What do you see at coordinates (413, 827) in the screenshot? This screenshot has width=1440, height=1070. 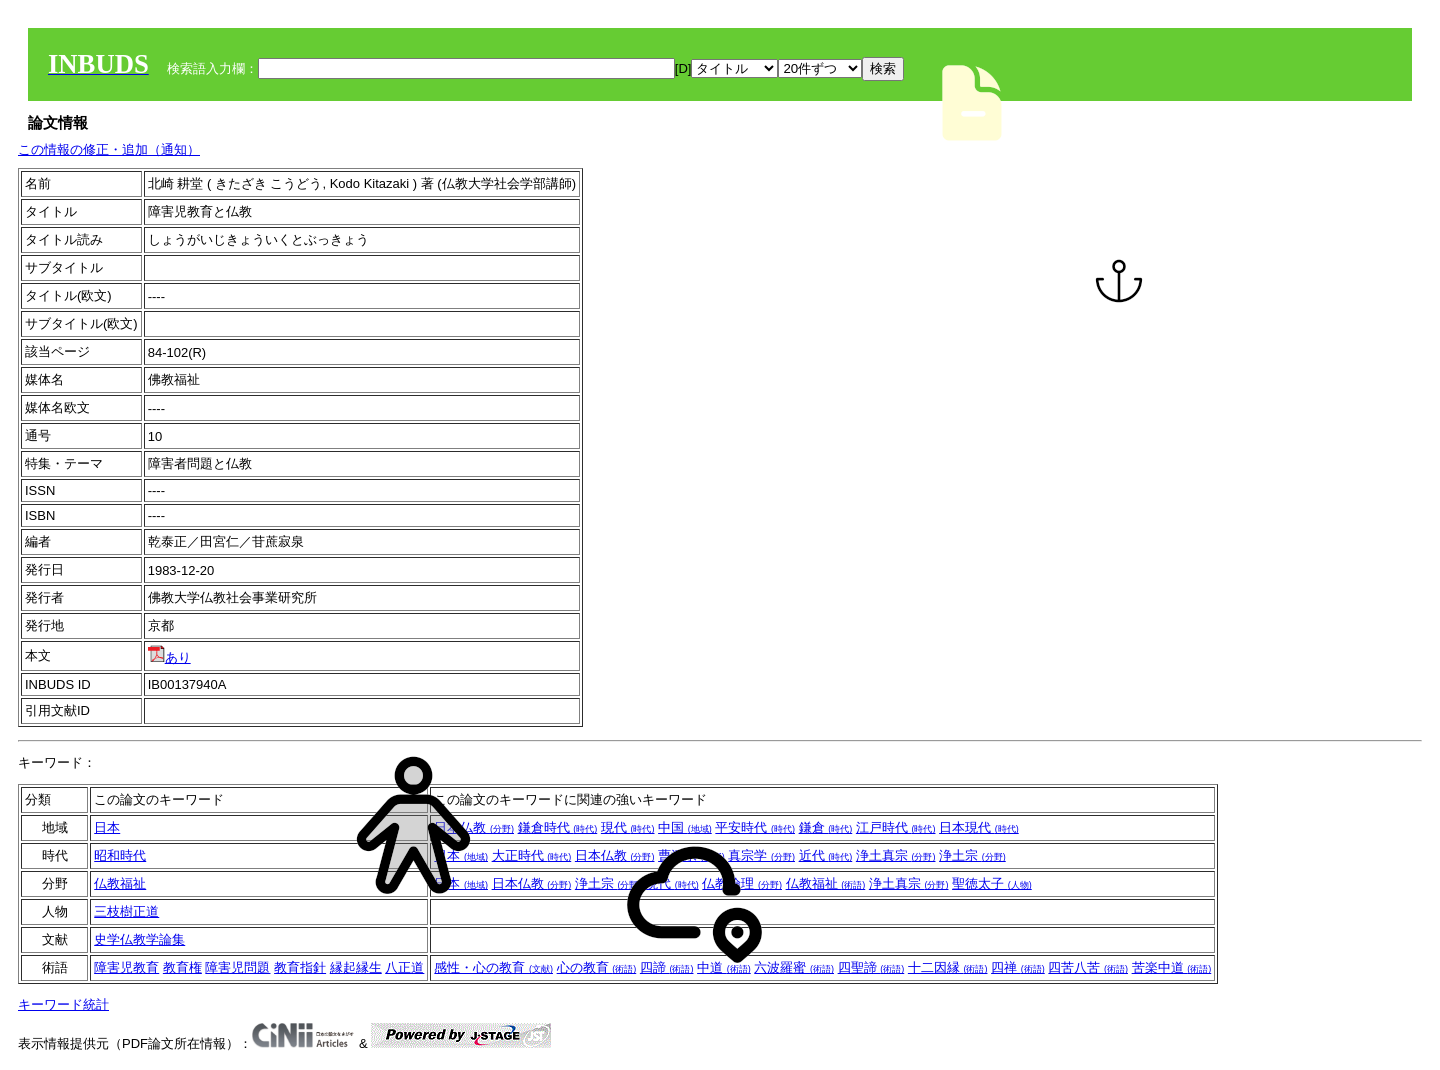 I see `access your profile or account` at bounding box center [413, 827].